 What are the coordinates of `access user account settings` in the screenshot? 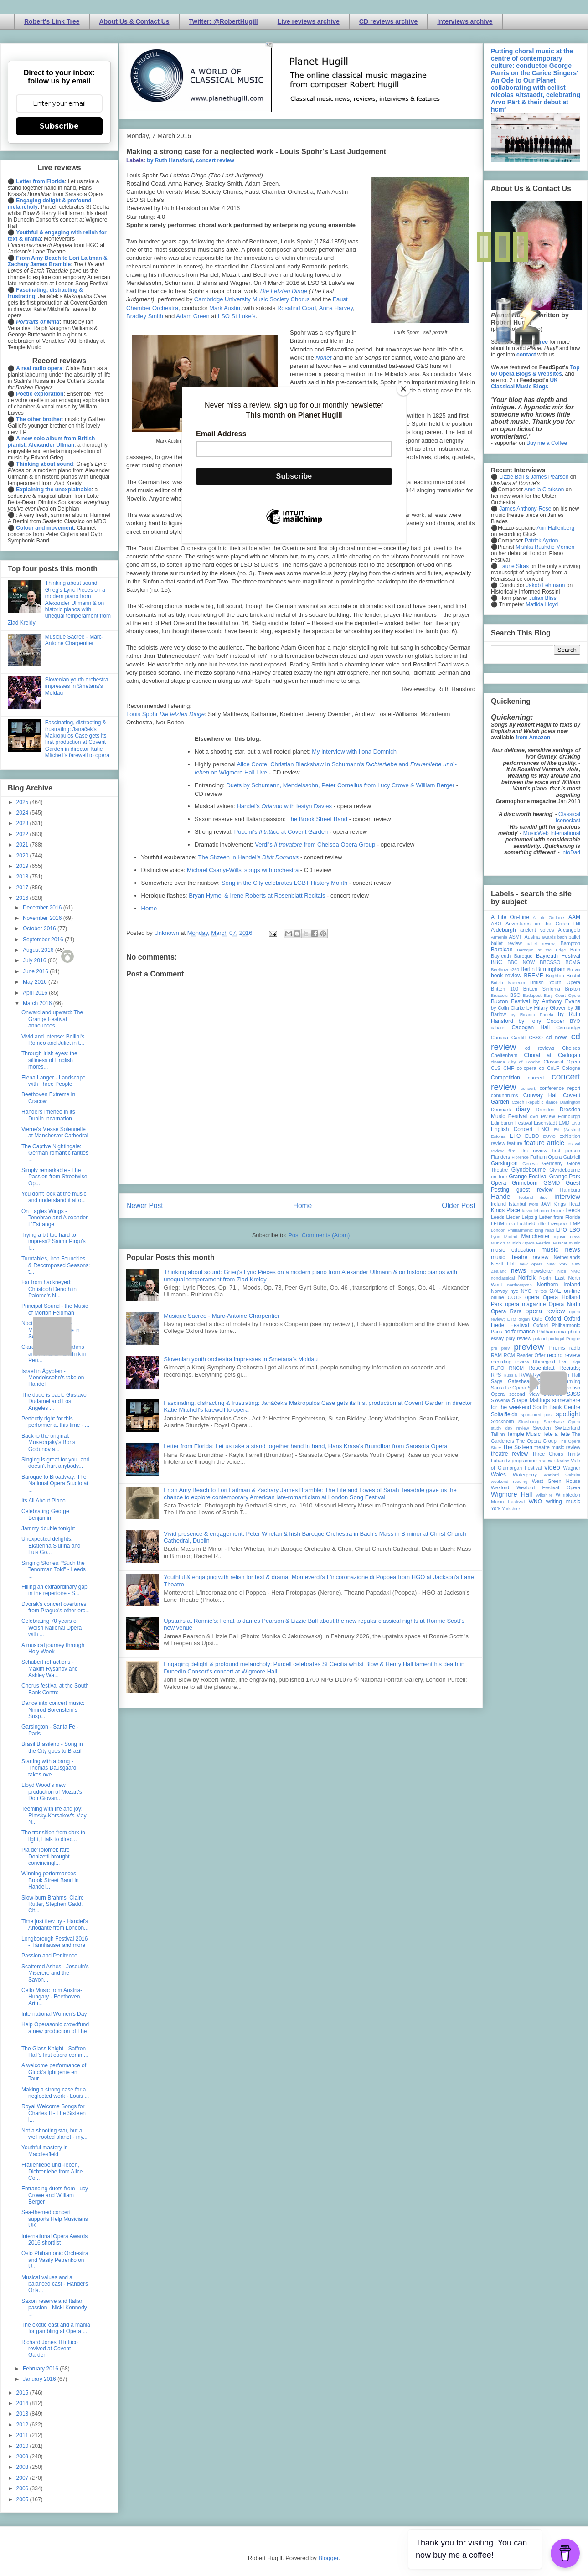 It's located at (269, 44).